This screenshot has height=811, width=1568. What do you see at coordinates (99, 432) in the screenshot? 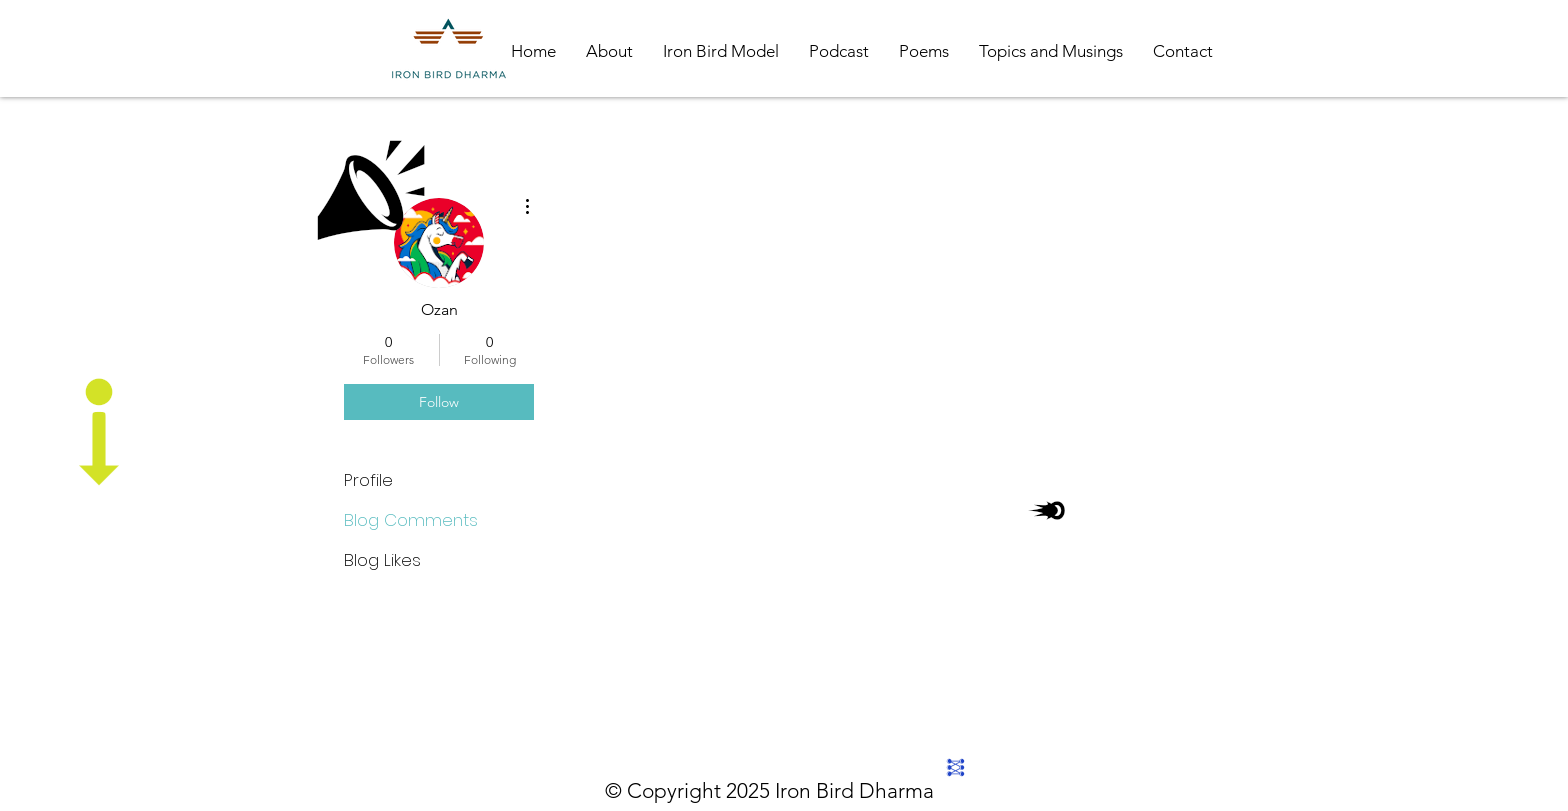
I see `indicates a falling or dropping action in gameplay` at bounding box center [99, 432].